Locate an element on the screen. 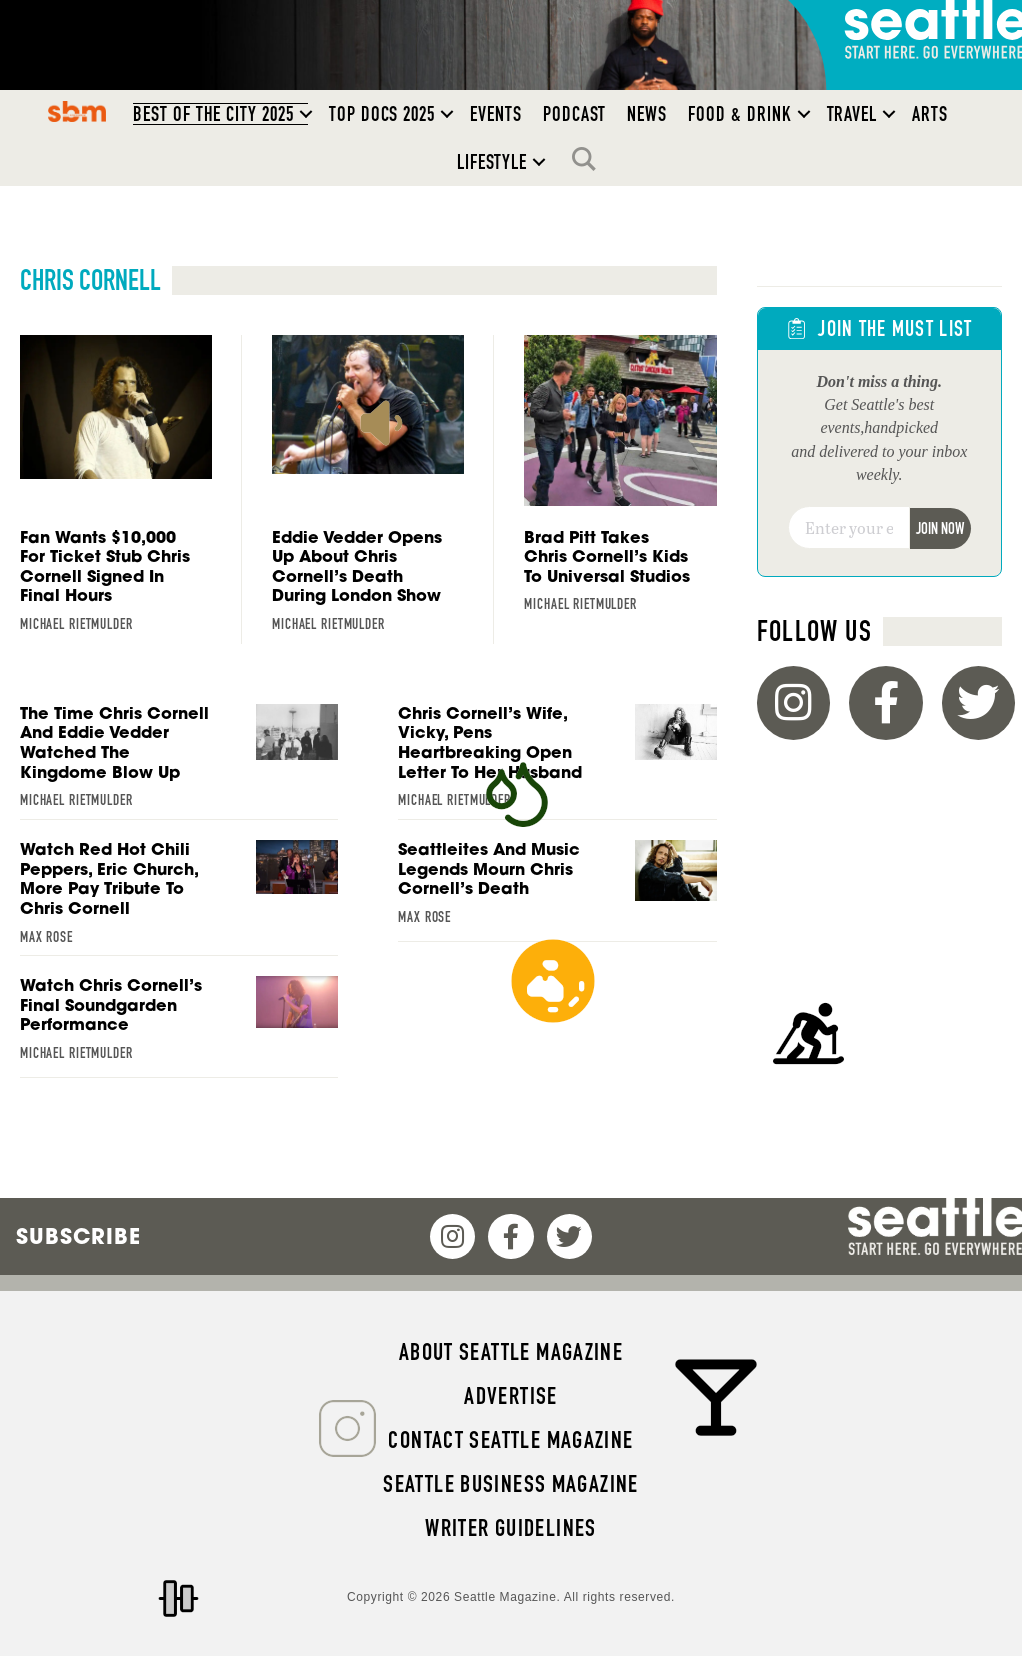  align objects to vertical center is located at coordinates (178, 1598).